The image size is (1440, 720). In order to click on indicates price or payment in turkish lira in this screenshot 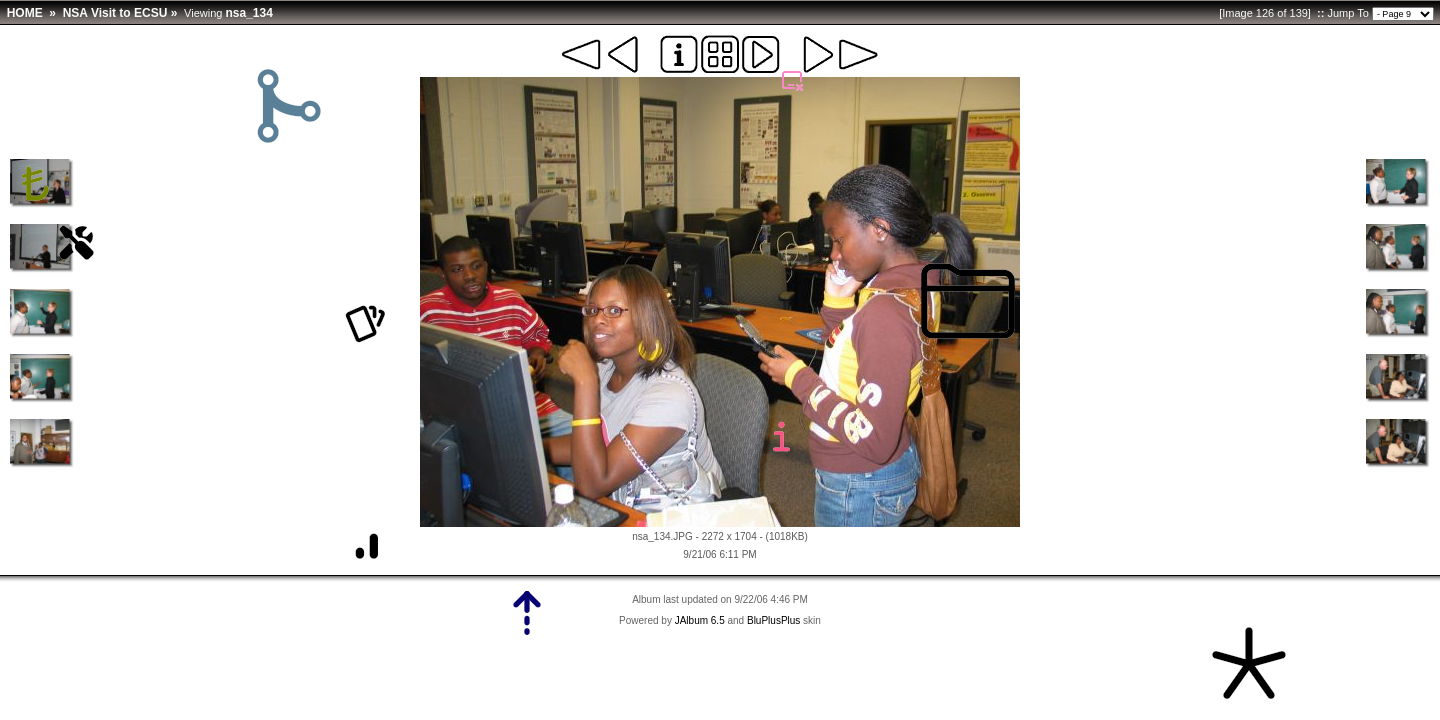, I will do `click(33, 183)`.